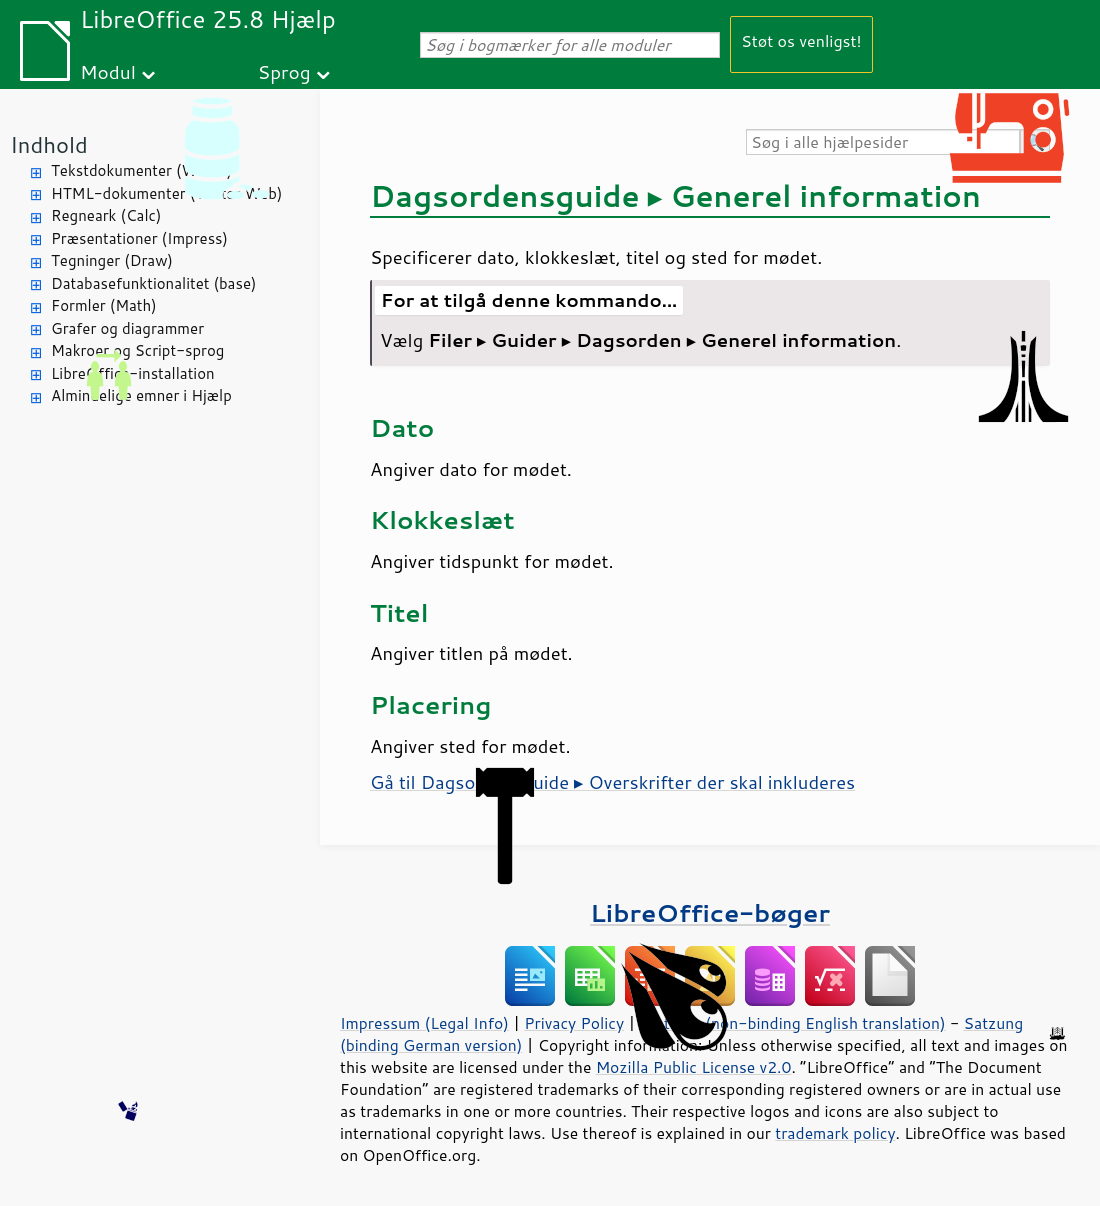  I want to click on activate trample ability in a card game, so click(505, 826).